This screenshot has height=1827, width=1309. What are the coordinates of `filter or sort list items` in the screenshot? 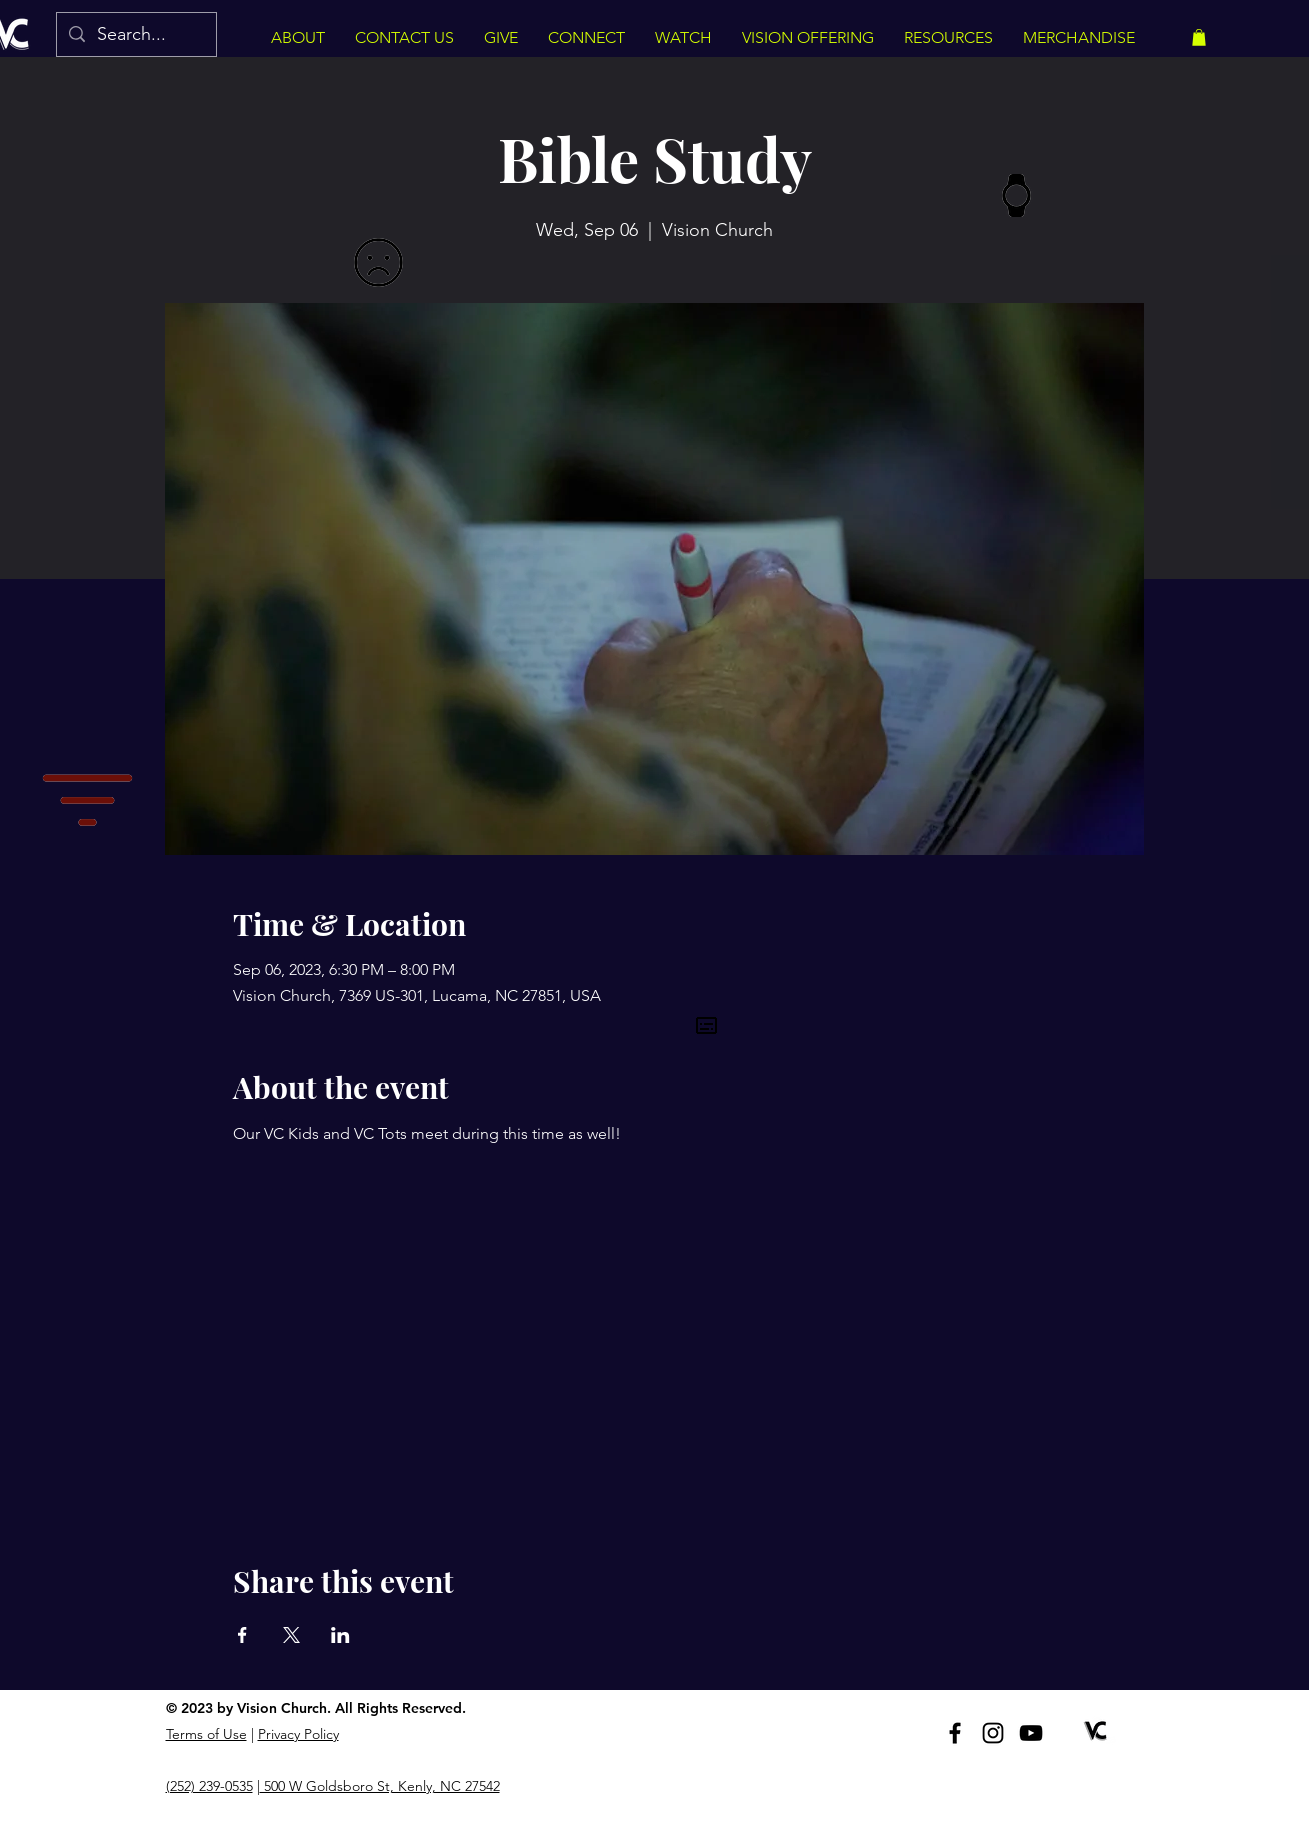 It's located at (87, 801).